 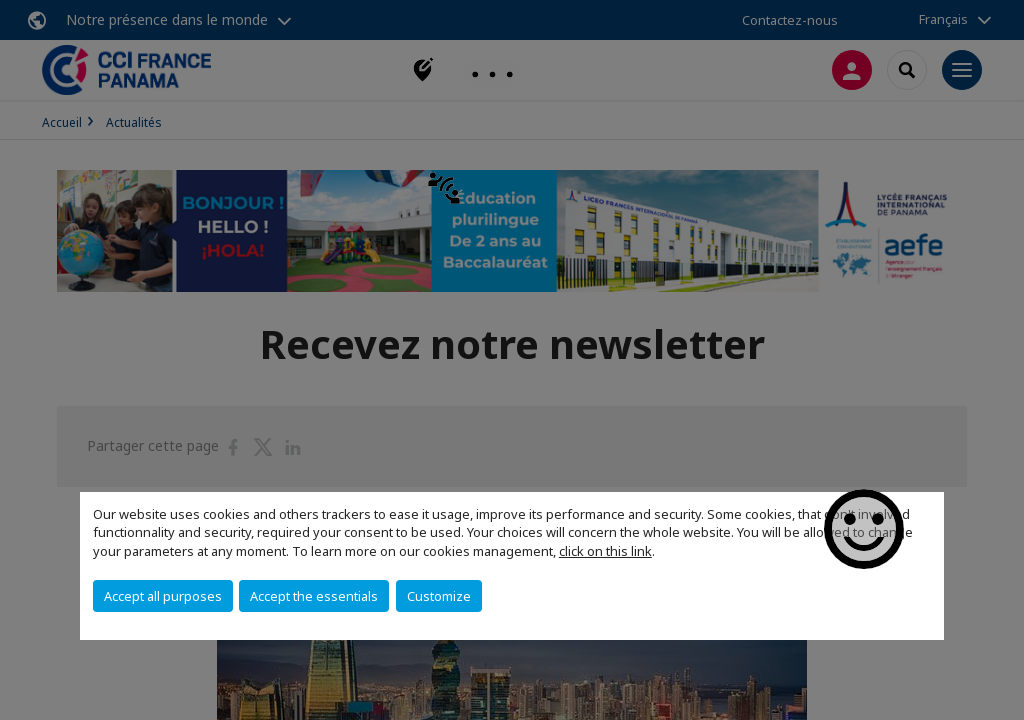 I want to click on edit a saved location, so click(x=422, y=70).